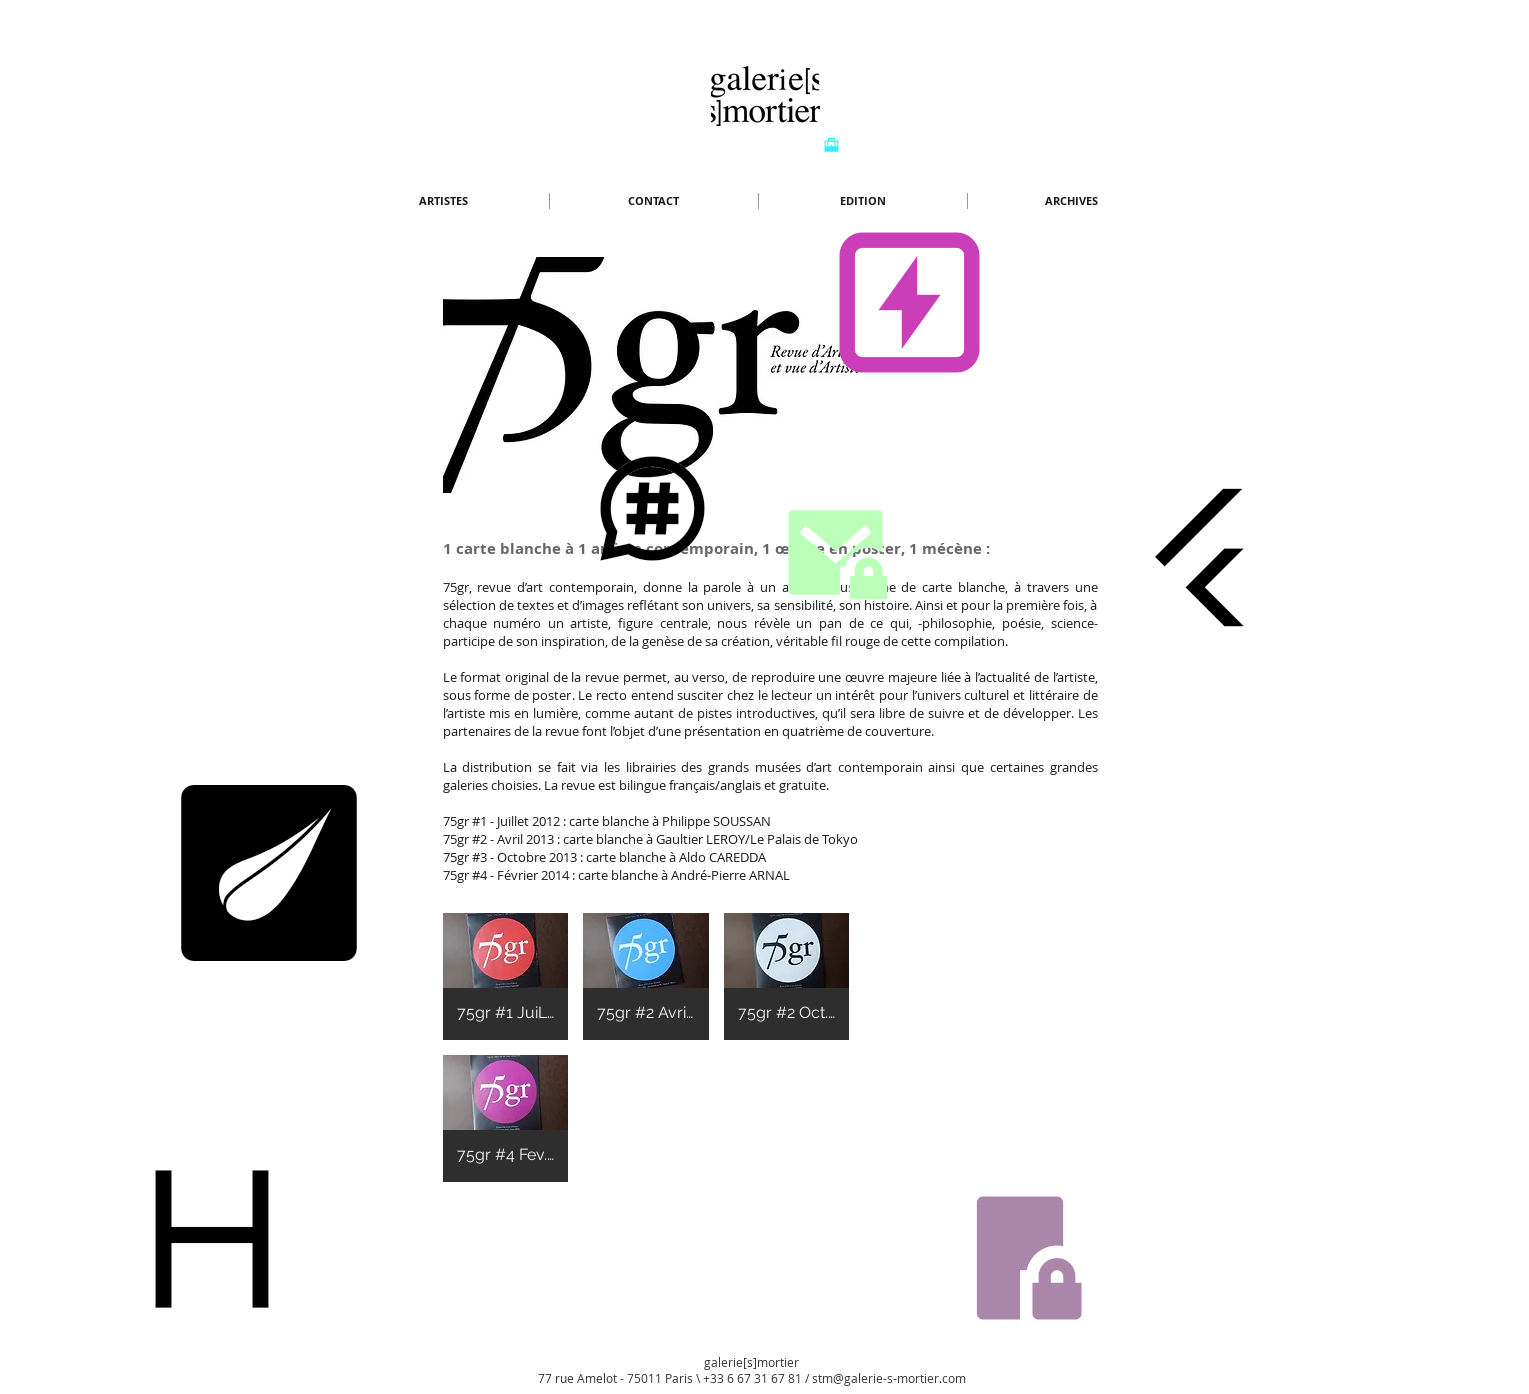  Describe the element at coordinates (831, 145) in the screenshot. I see `access work or business documents` at that location.